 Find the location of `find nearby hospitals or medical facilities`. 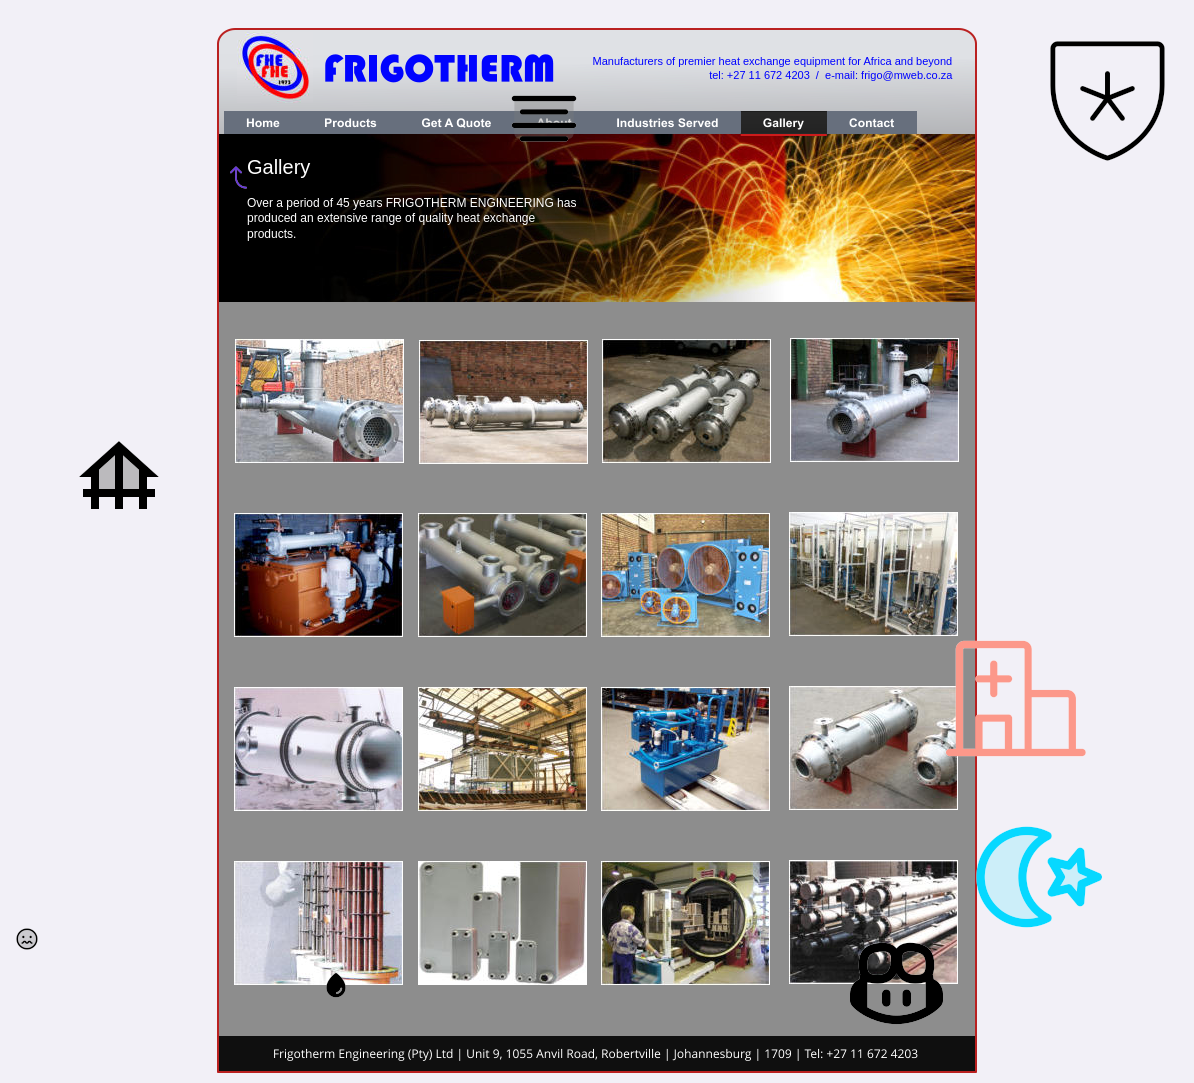

find nearby hospitals or medical facilities is located at coordinates (1008, 698).